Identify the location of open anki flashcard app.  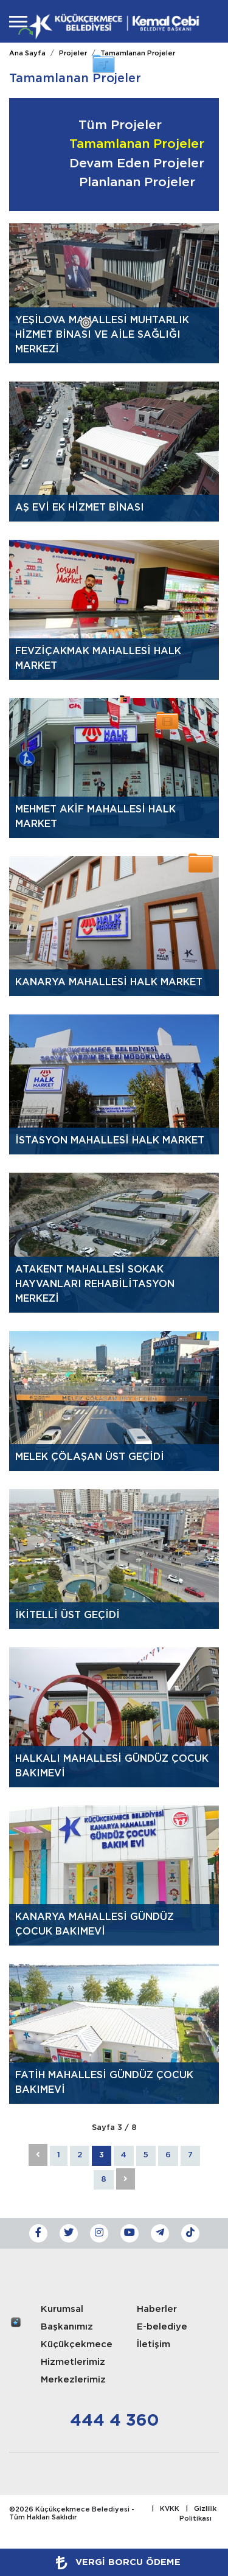
(16, 2322).